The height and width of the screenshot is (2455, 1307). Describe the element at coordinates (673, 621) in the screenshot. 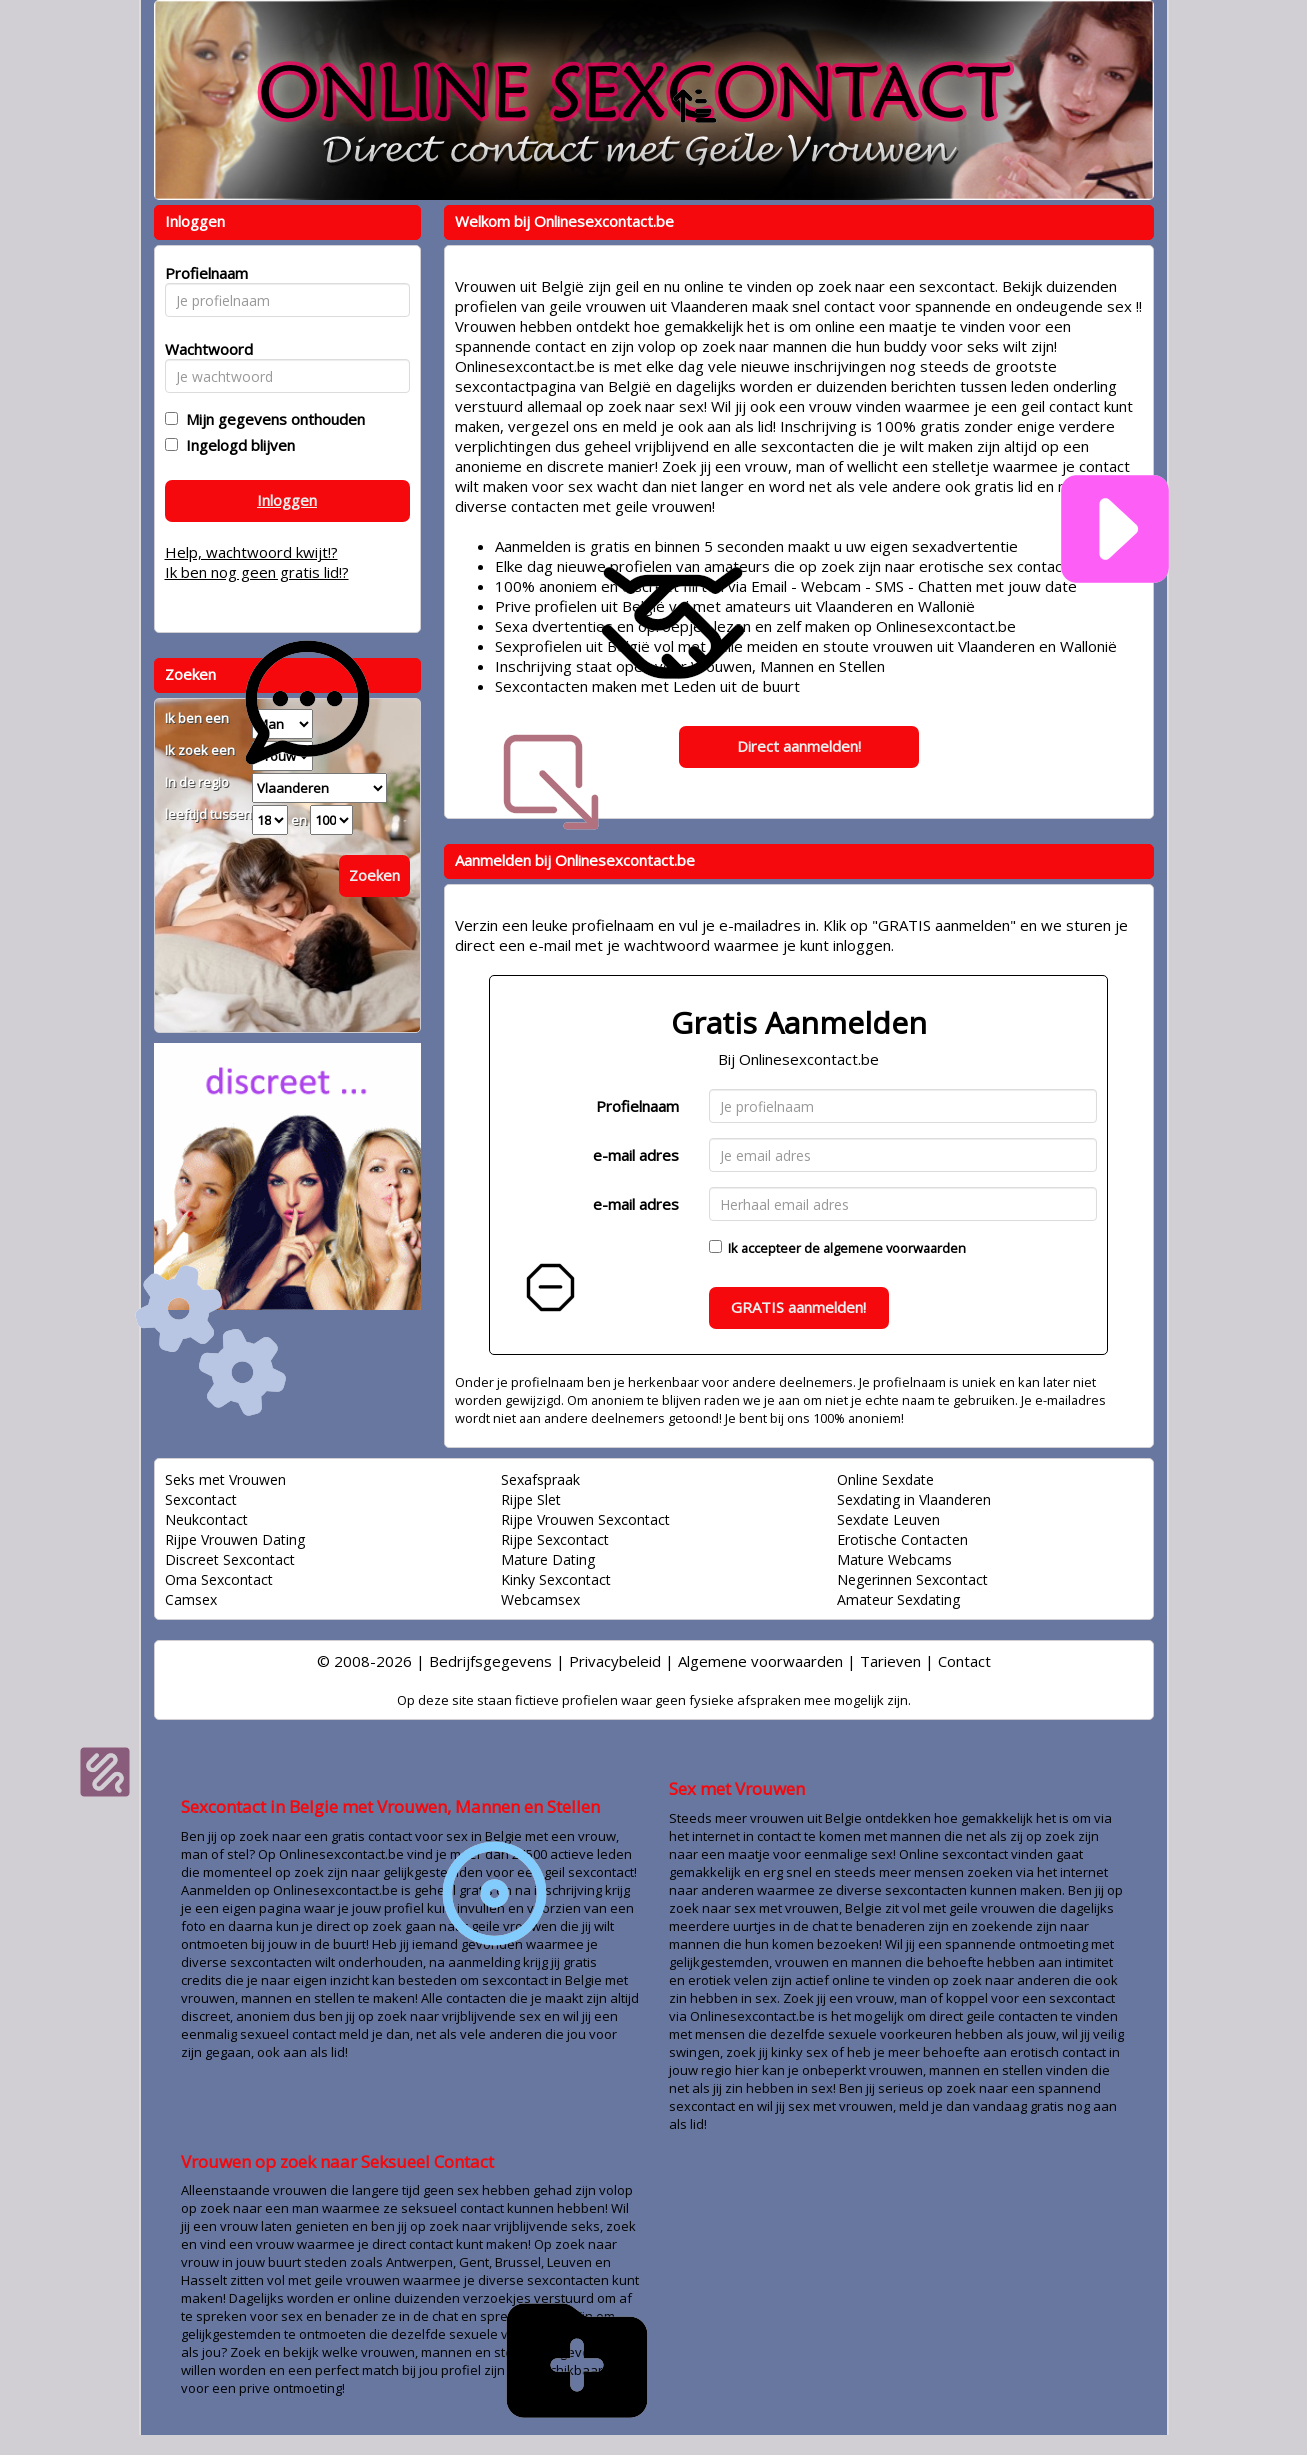

I see `indicates a partnership or collaboration` at that location.